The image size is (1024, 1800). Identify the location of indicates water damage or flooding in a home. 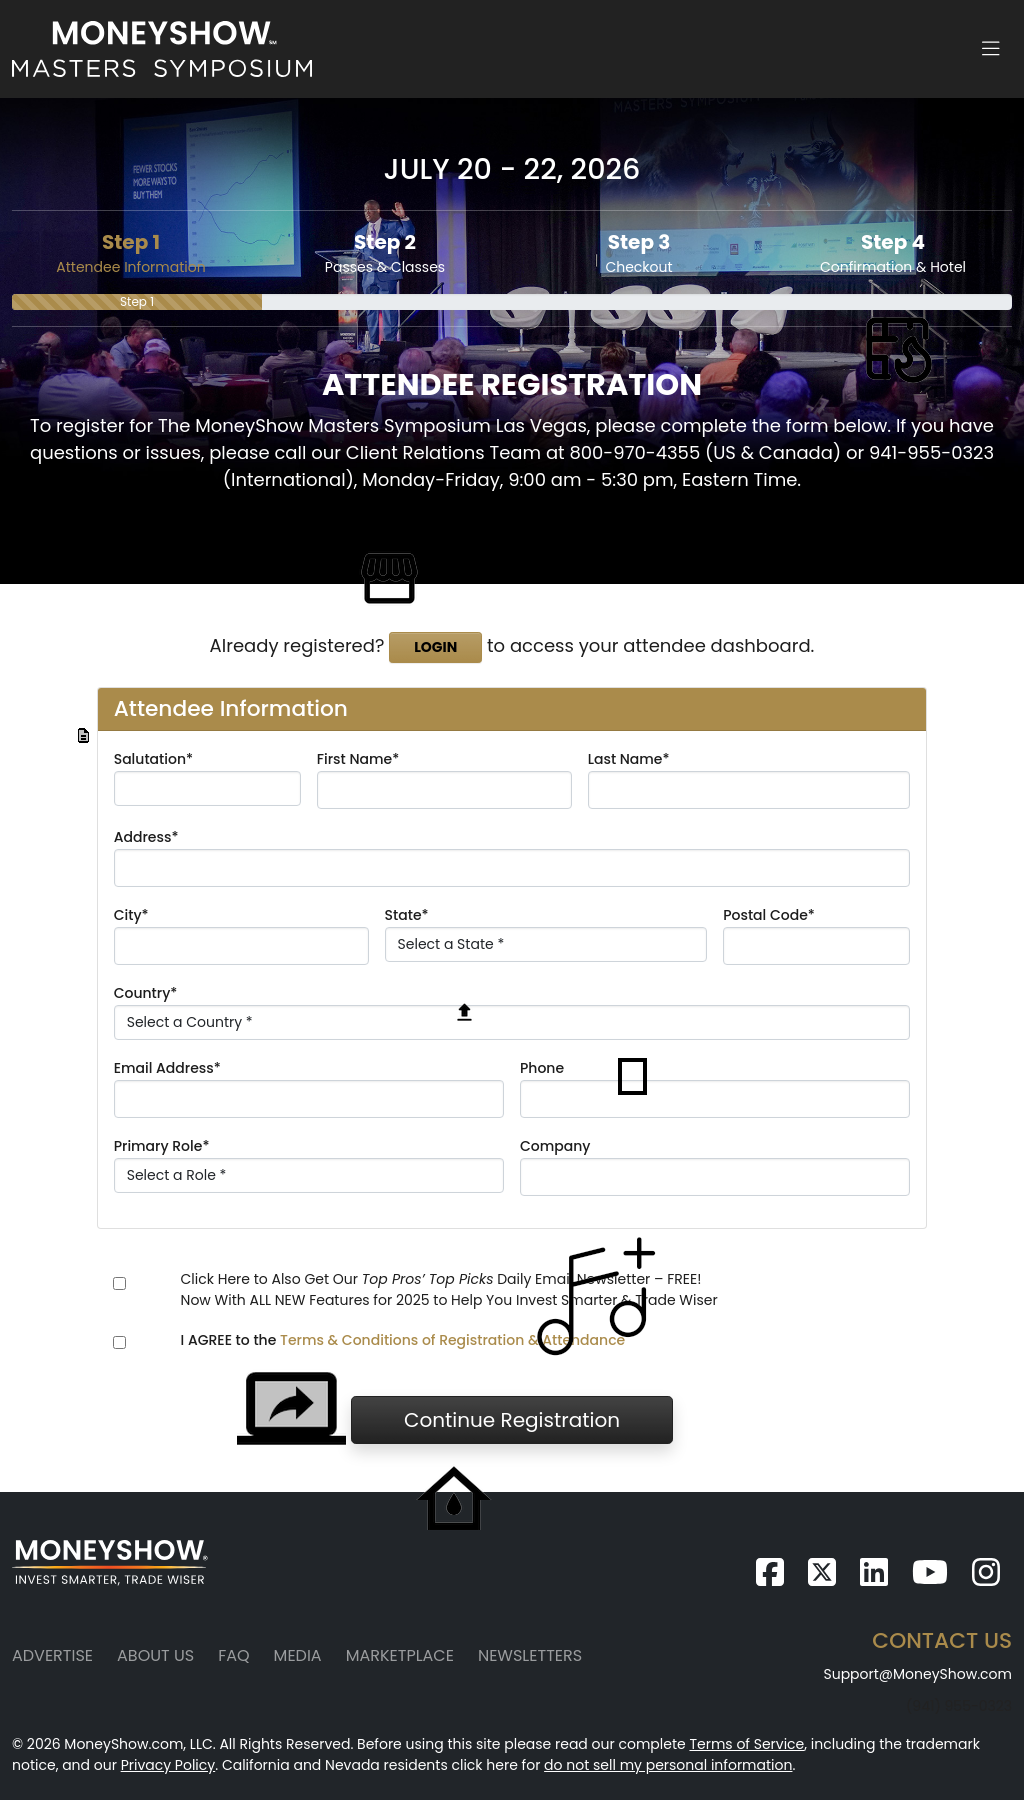
(454, 1500).